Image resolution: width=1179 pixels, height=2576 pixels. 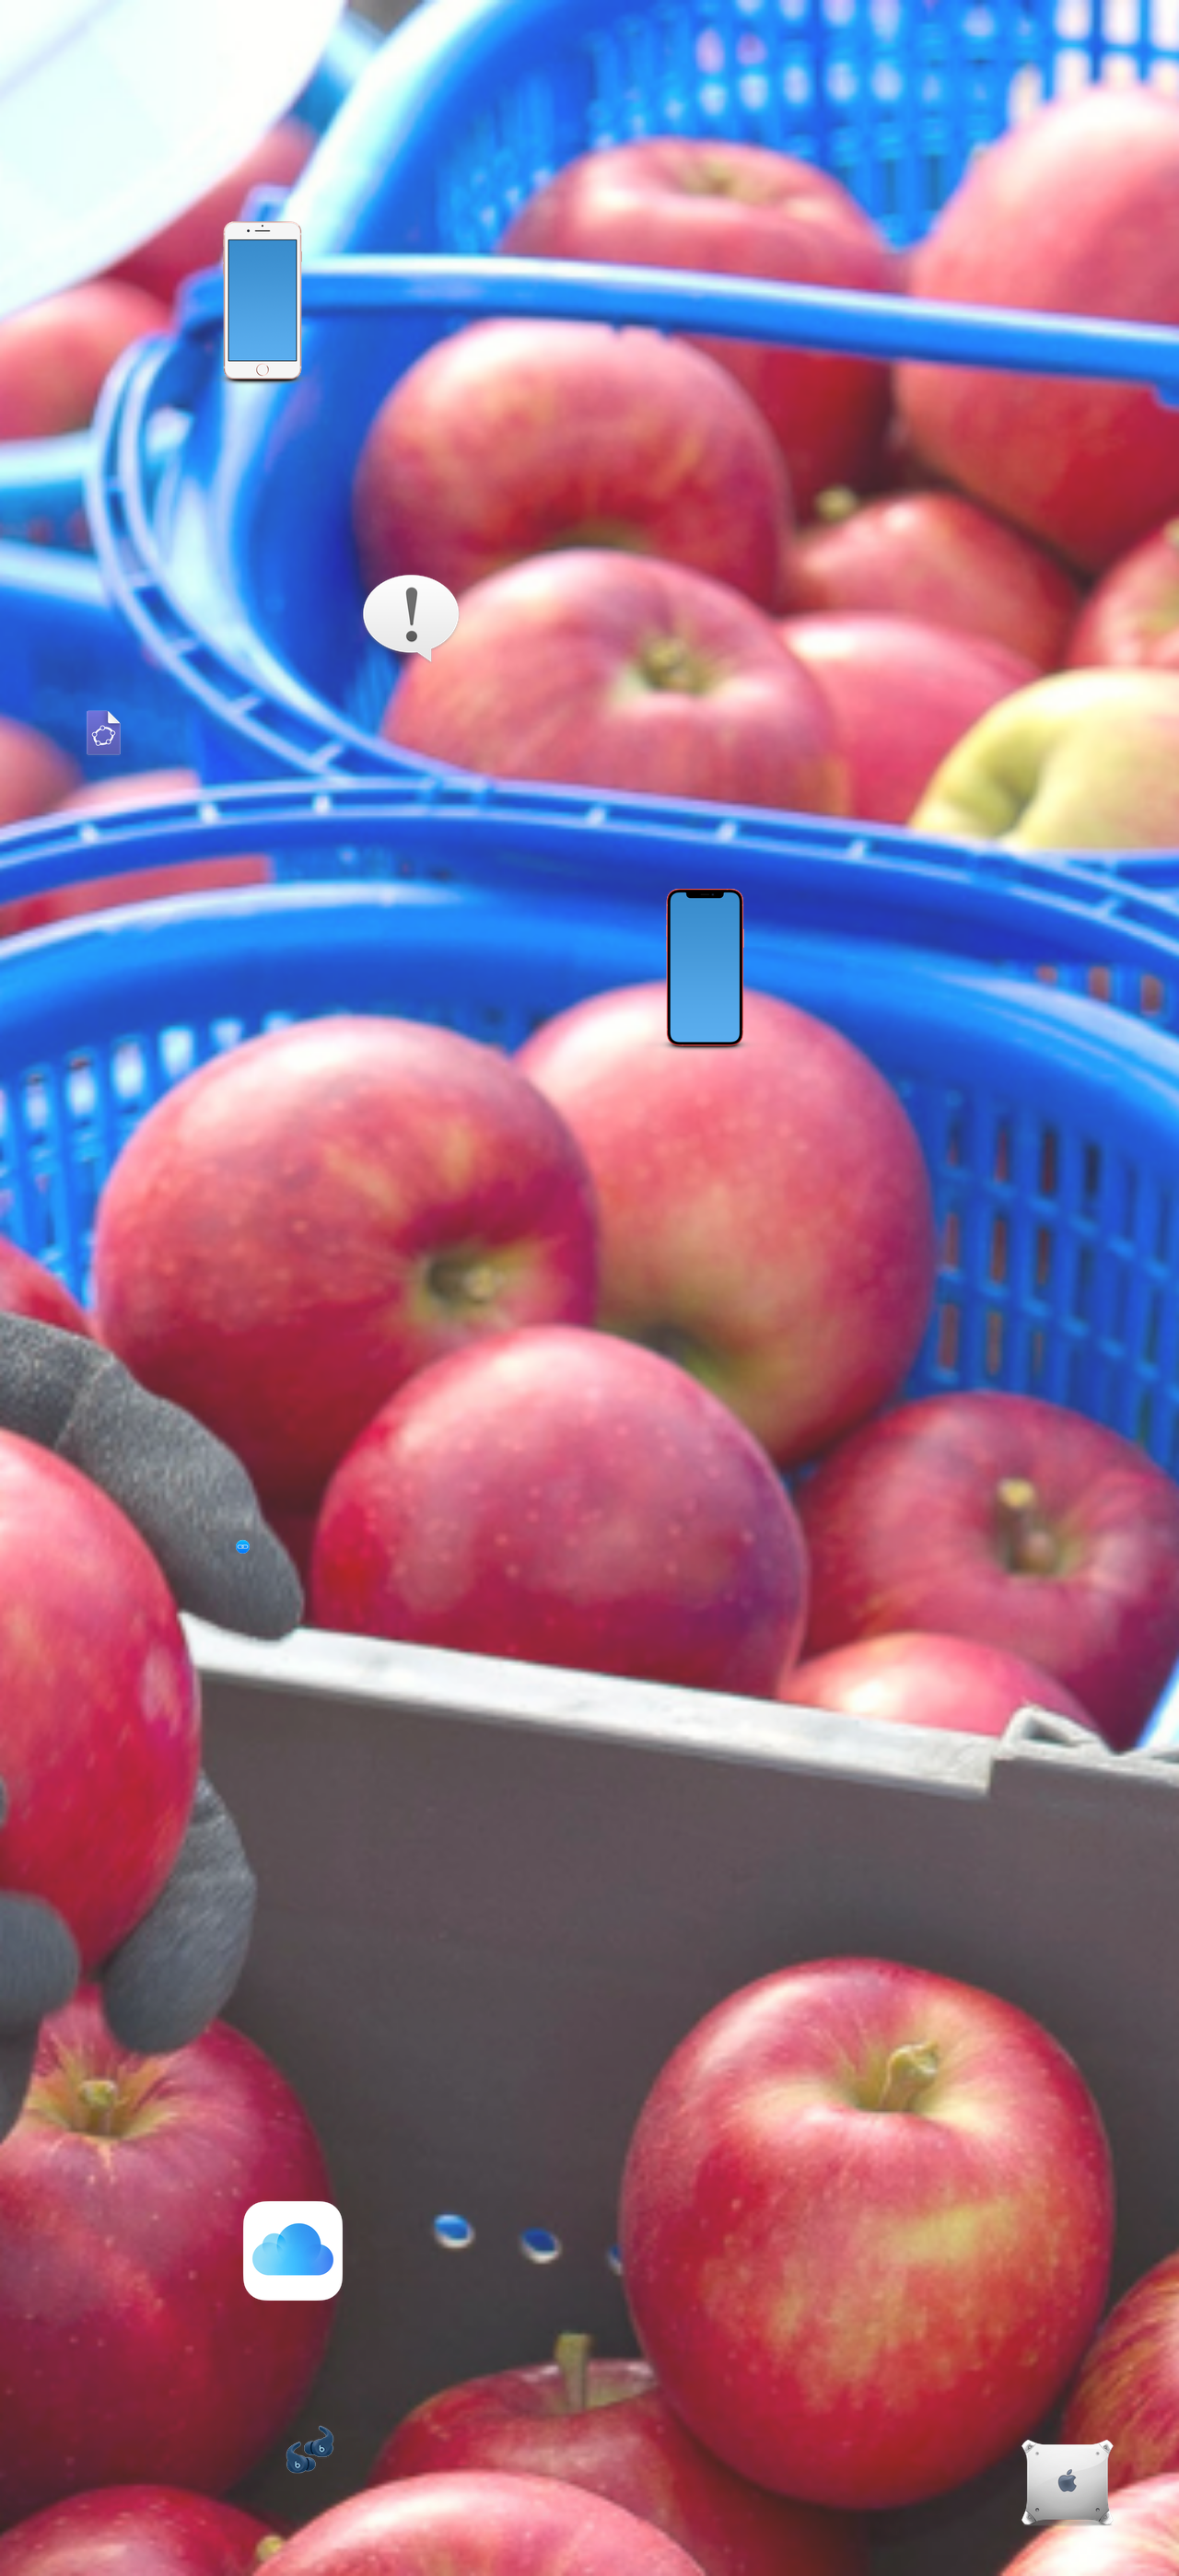 What do you see at coordinates (293, 2251) in the screenshot?
I see `open iCloud+ settings and subscription management` at bounding box center [293, 2251].